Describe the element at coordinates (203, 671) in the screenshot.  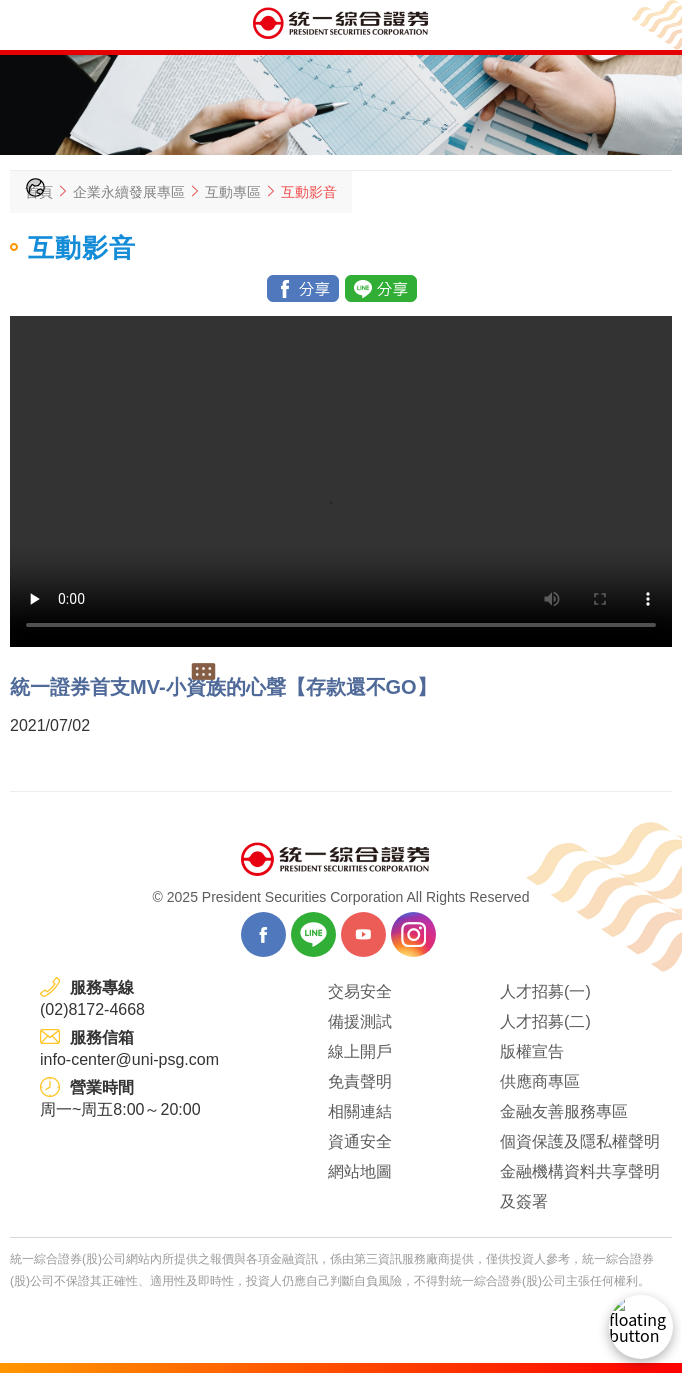
I see `drag to reorder or rearrange items` at that location.